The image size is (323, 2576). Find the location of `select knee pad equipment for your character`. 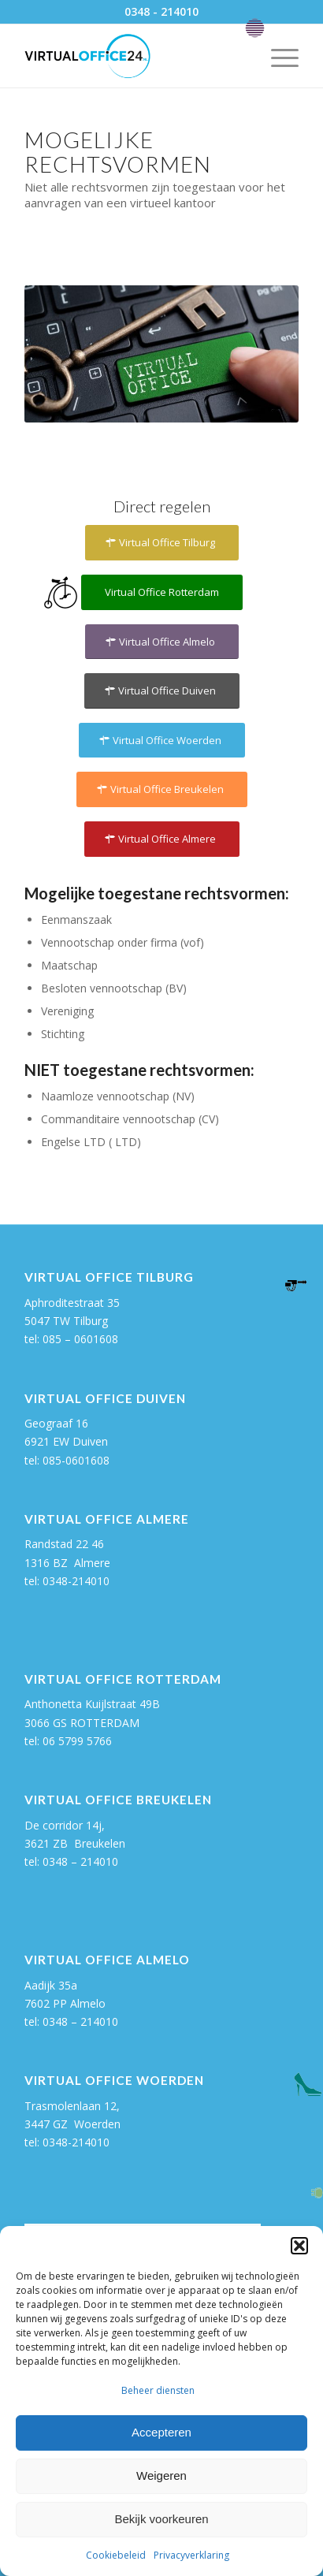

select knee pad equipment for your character is located at coordinates (317, 2193).